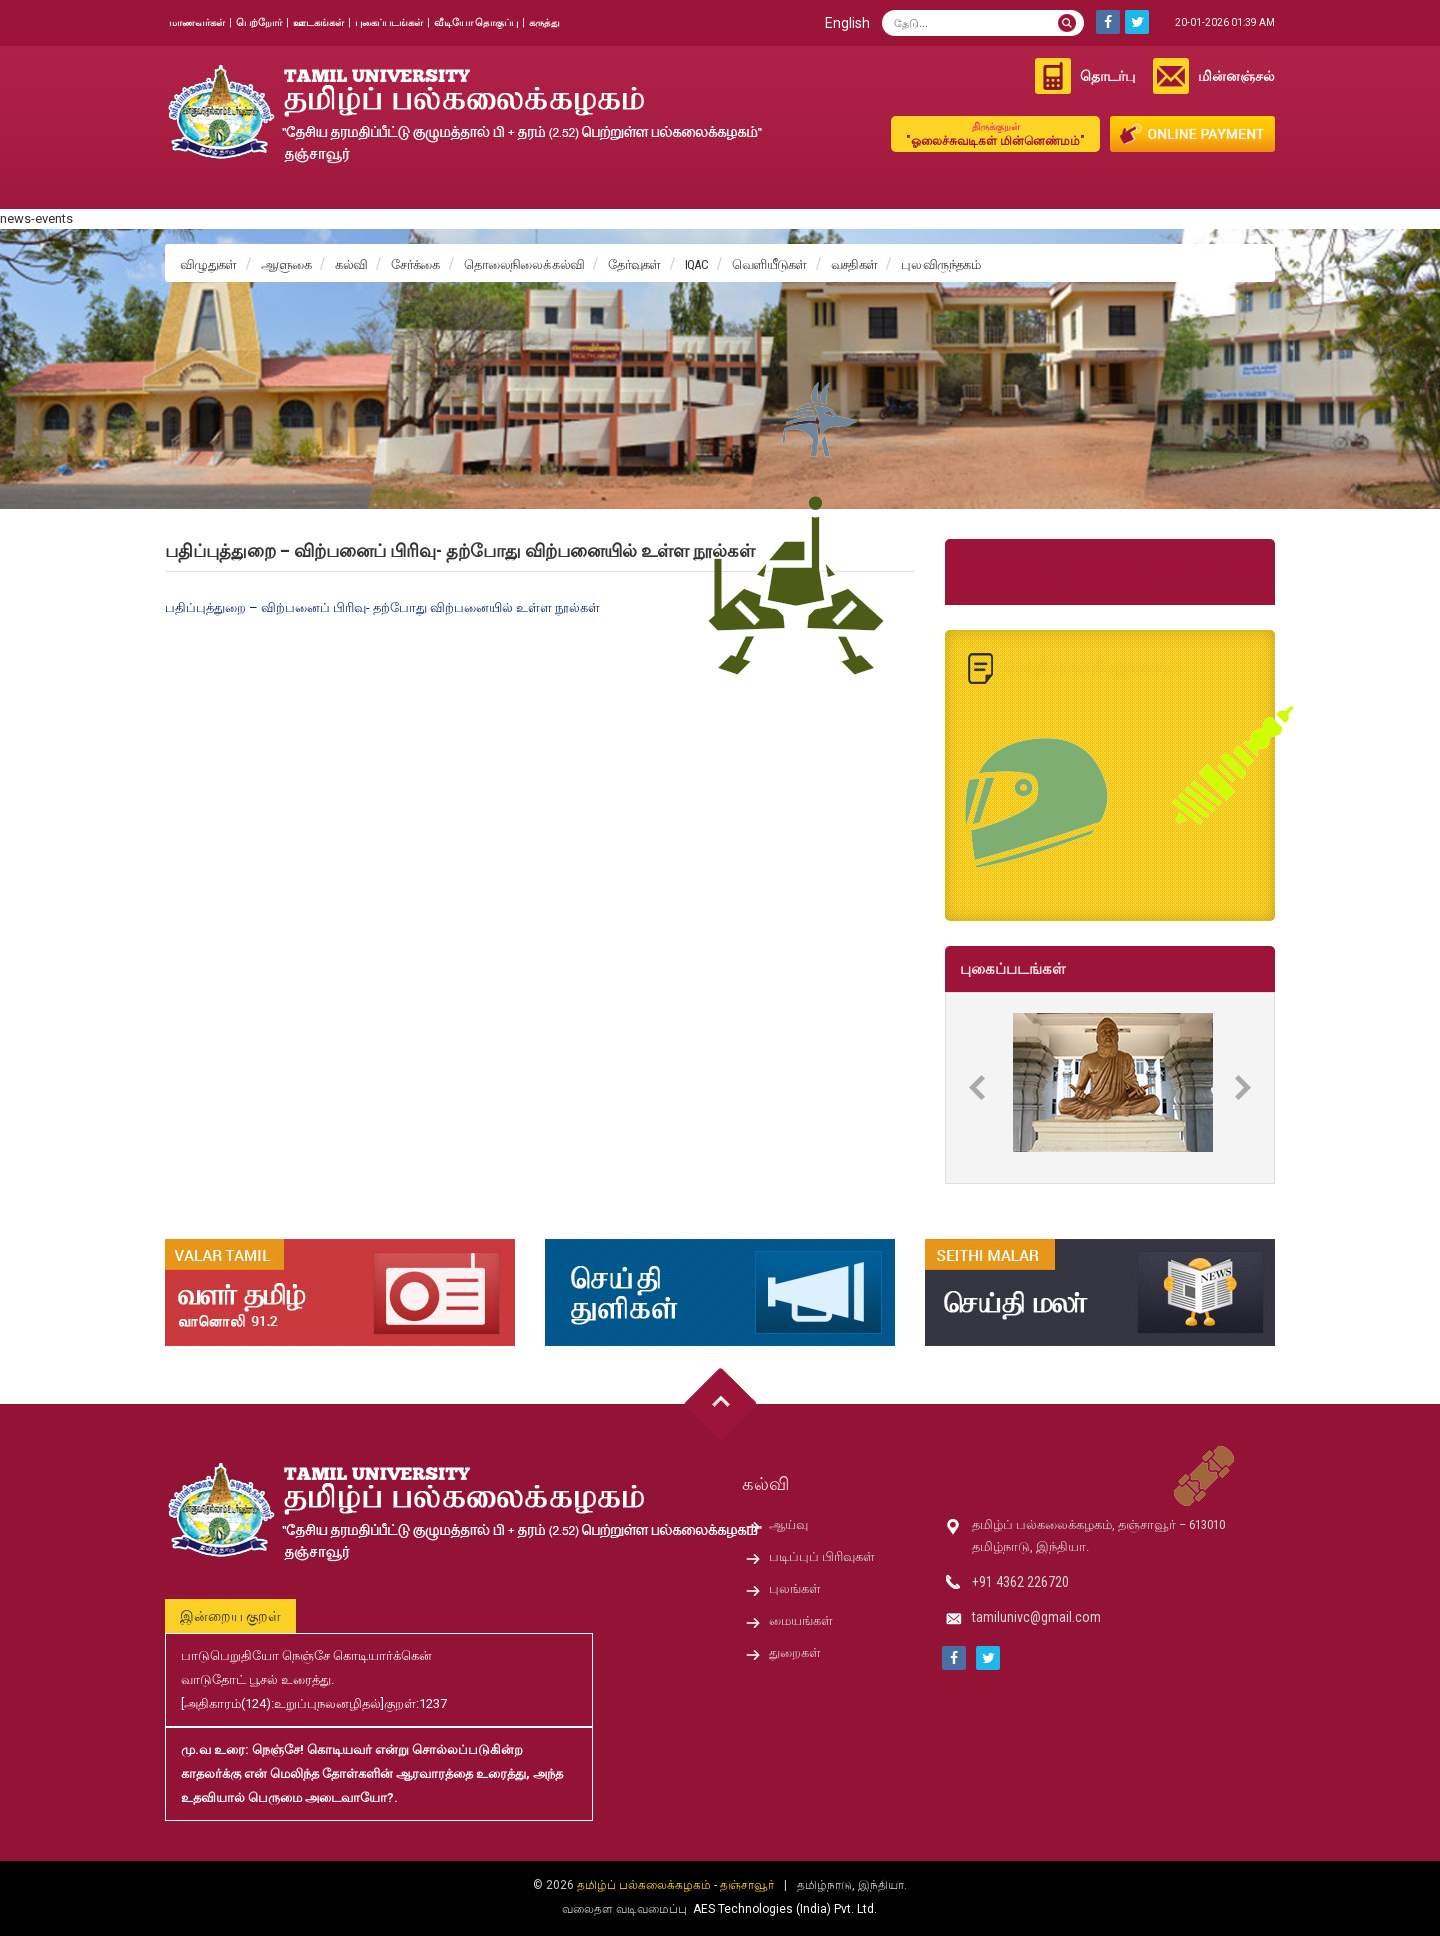 The image size is (1440, 1936). I want to click on select motorcycle helmet gear, so click(1033, 801).